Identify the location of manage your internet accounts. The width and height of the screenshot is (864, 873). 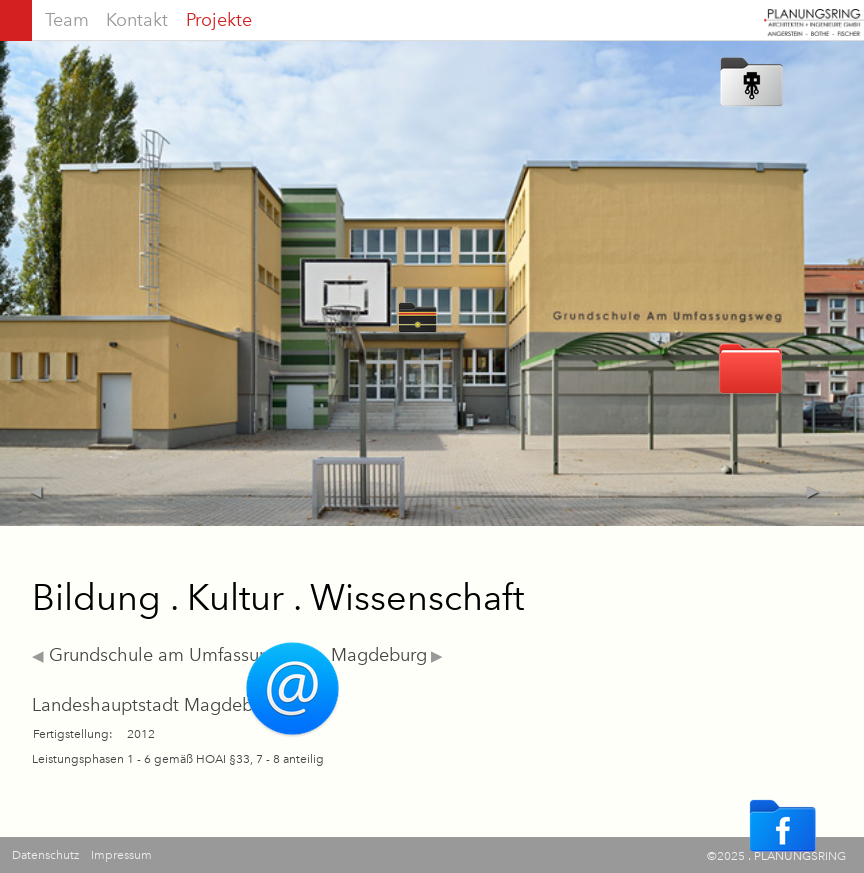
(292, 688).